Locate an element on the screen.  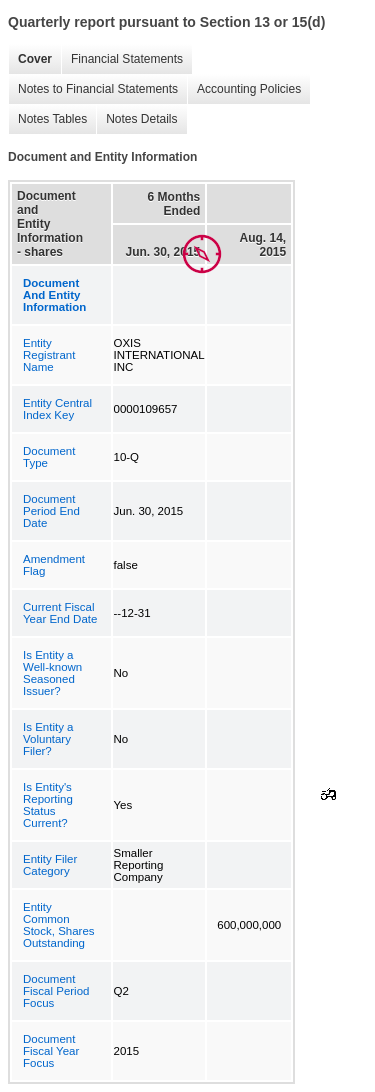
navigate to explore or discover features is located at coordinates (202, 254).